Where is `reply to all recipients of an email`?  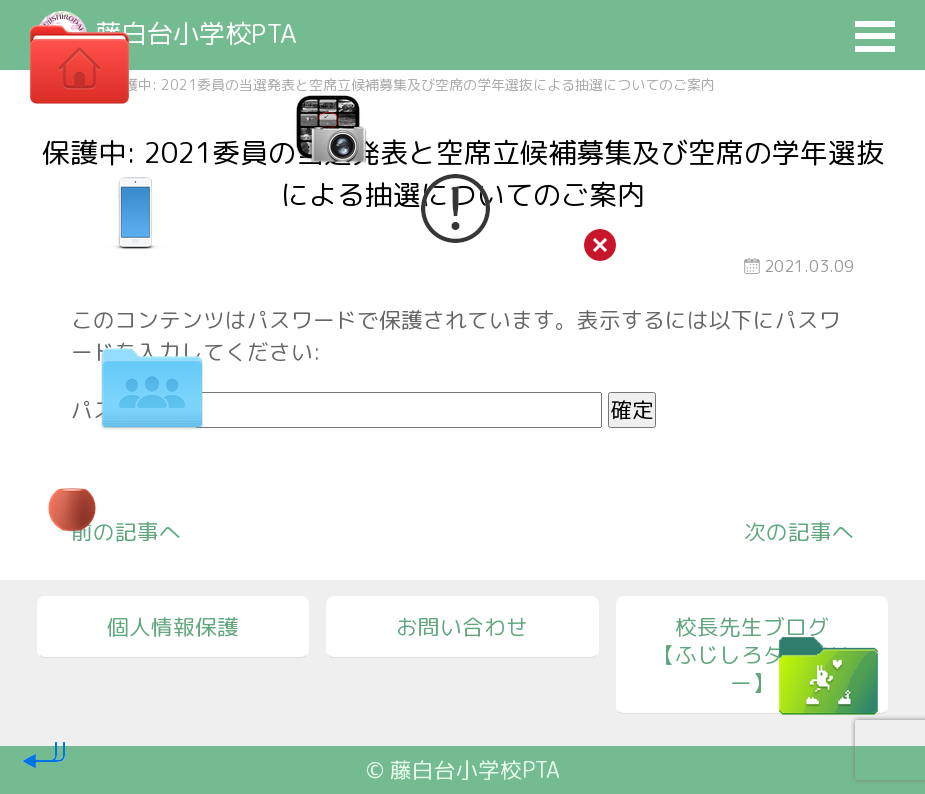
reply to all recipients of an email is located at coordinates (43, 752).